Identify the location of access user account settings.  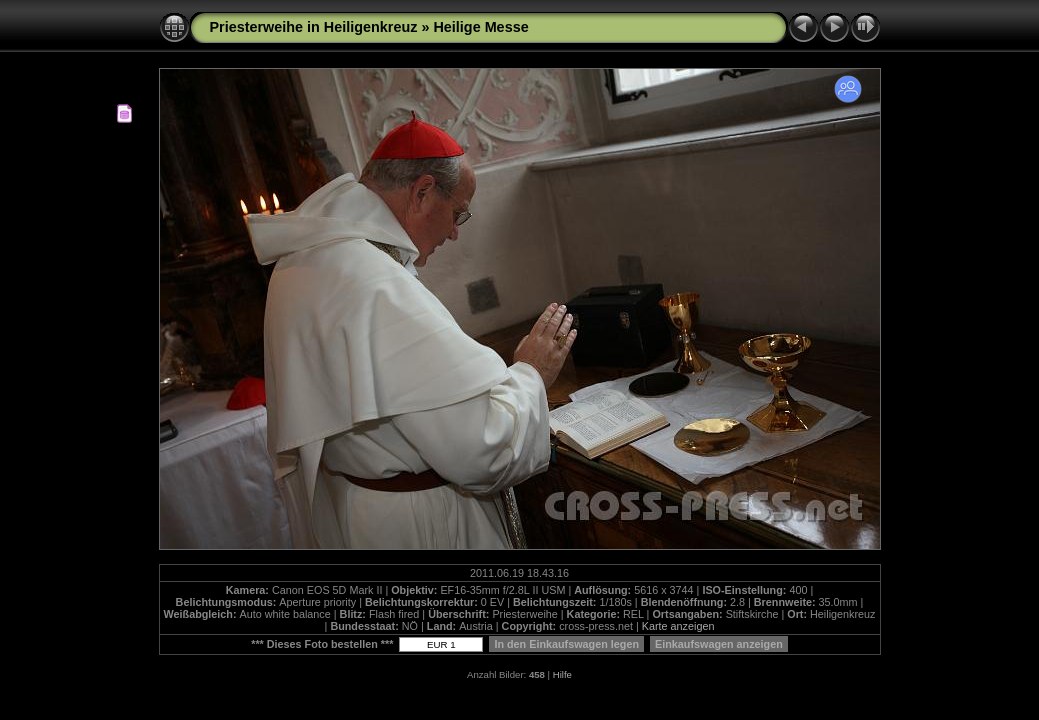
(848, 89).